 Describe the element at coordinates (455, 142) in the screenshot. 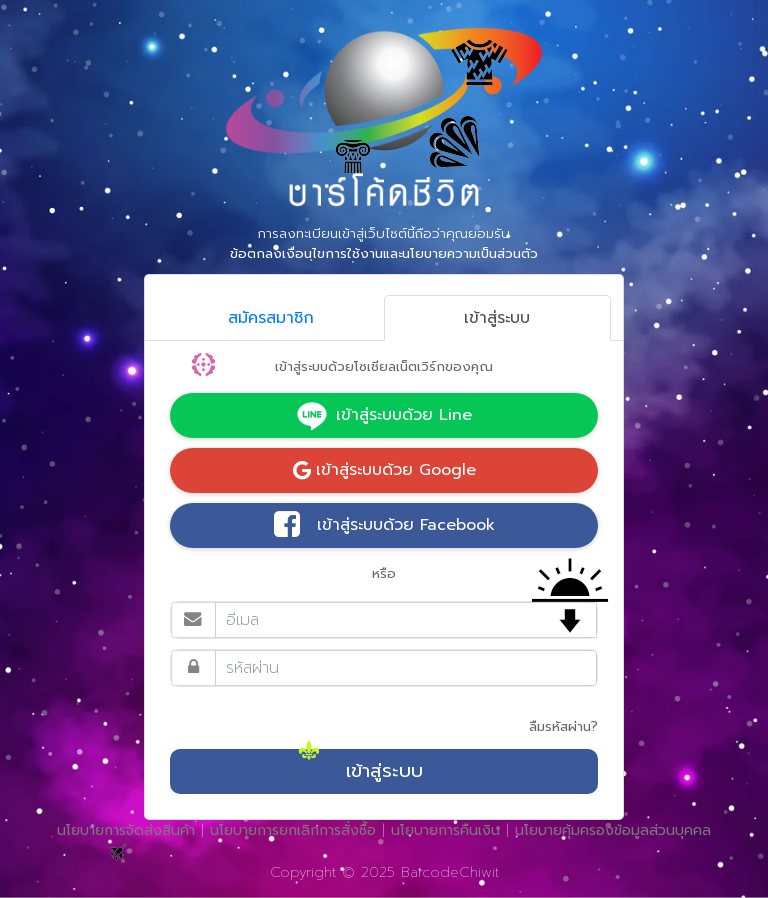

I see `select claw or slash attack ability` at that location.